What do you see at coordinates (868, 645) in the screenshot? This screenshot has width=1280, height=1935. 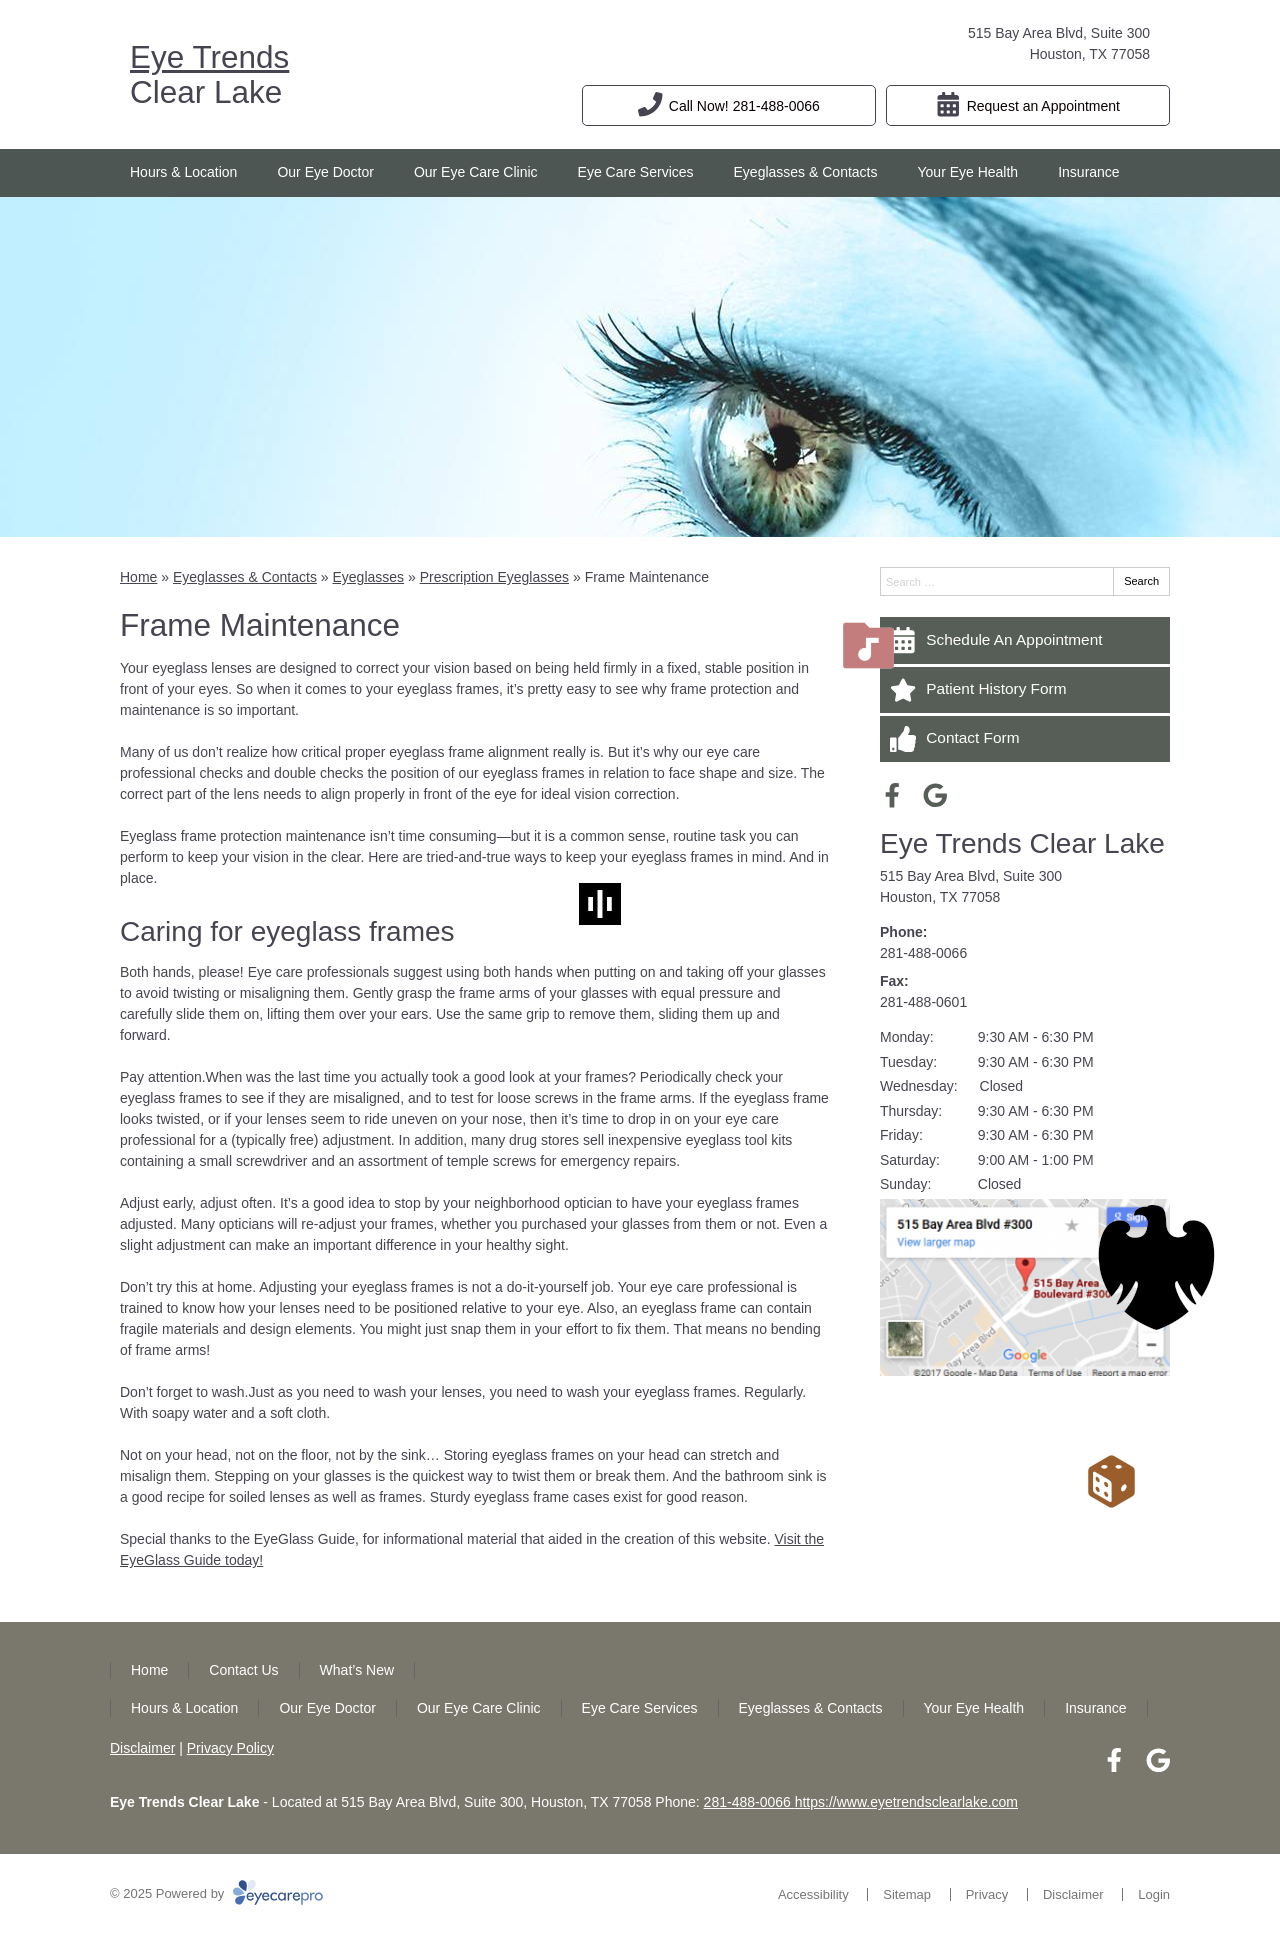 I see `open your music folder` at bounding box center [868, 645].